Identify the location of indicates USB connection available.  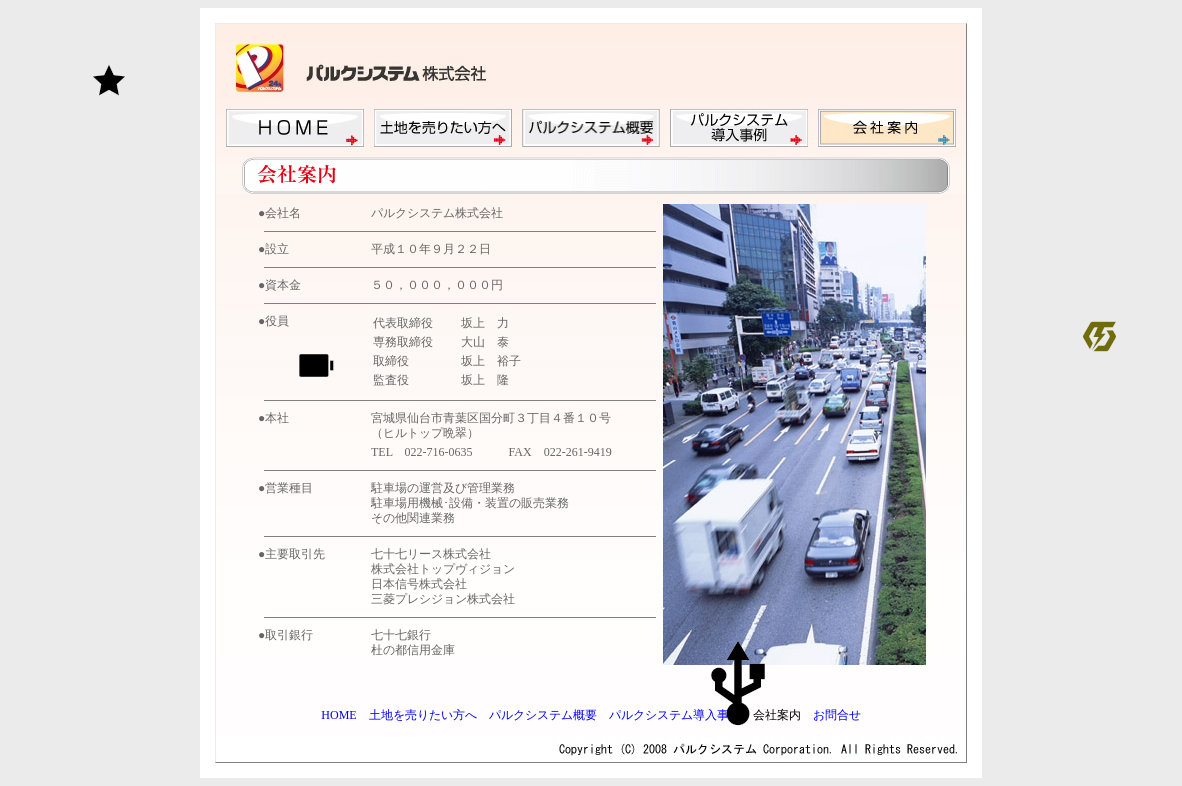
(738, 683).